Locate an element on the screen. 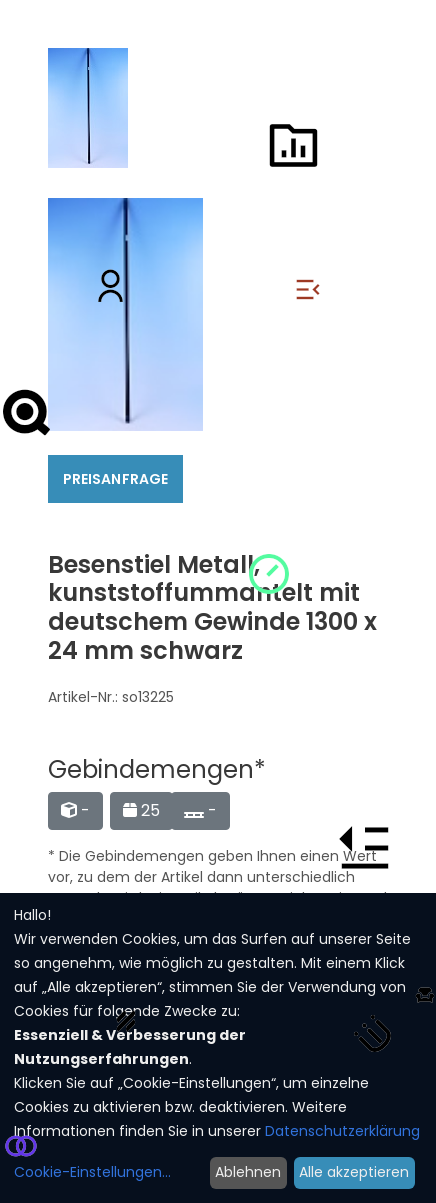 This screenshot has height=1203, width=436. view your profile is located at coordinates (110, 286).